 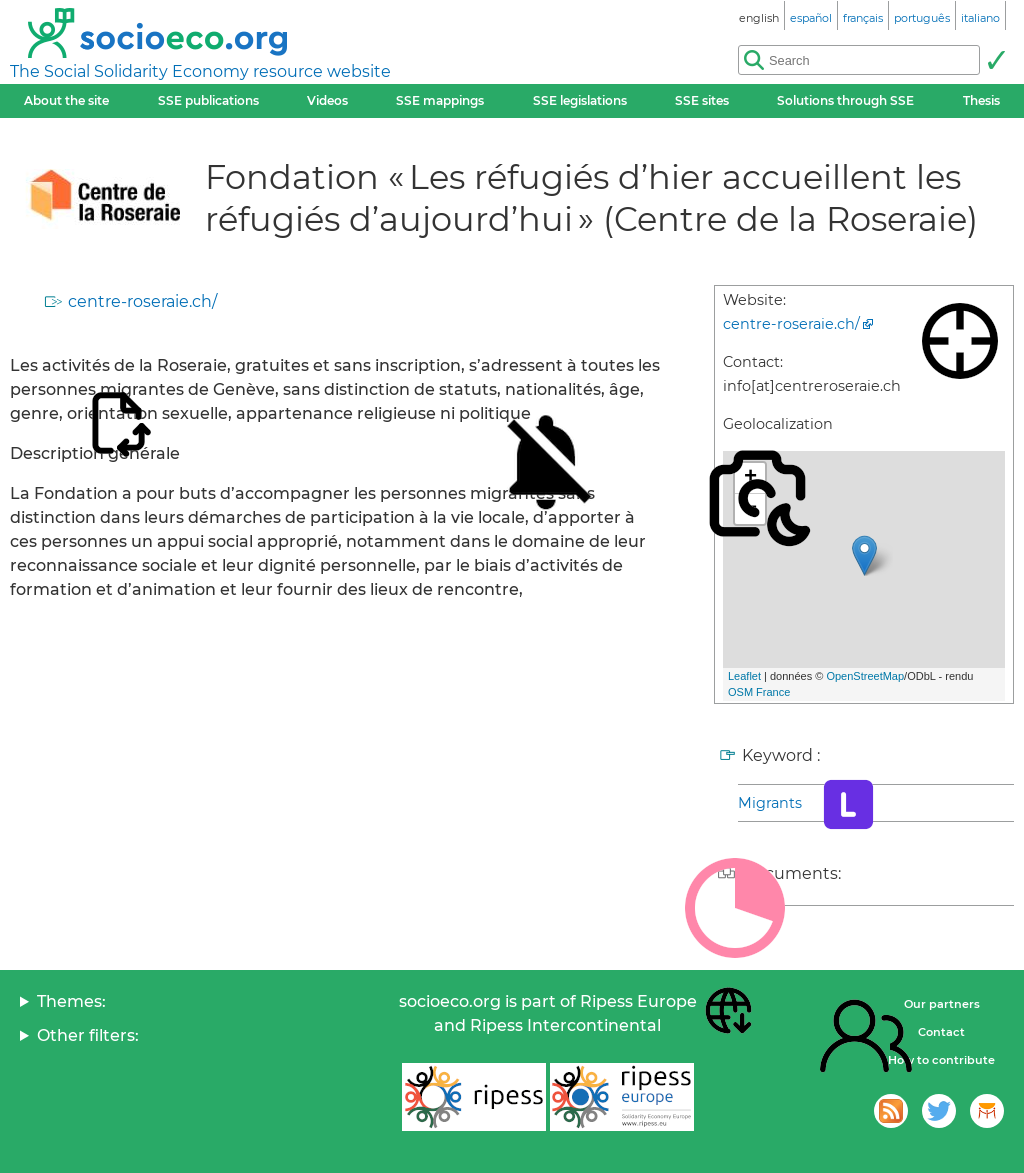 I want to click on indicates an item or category labeled "L", so click(x=848, y=804).